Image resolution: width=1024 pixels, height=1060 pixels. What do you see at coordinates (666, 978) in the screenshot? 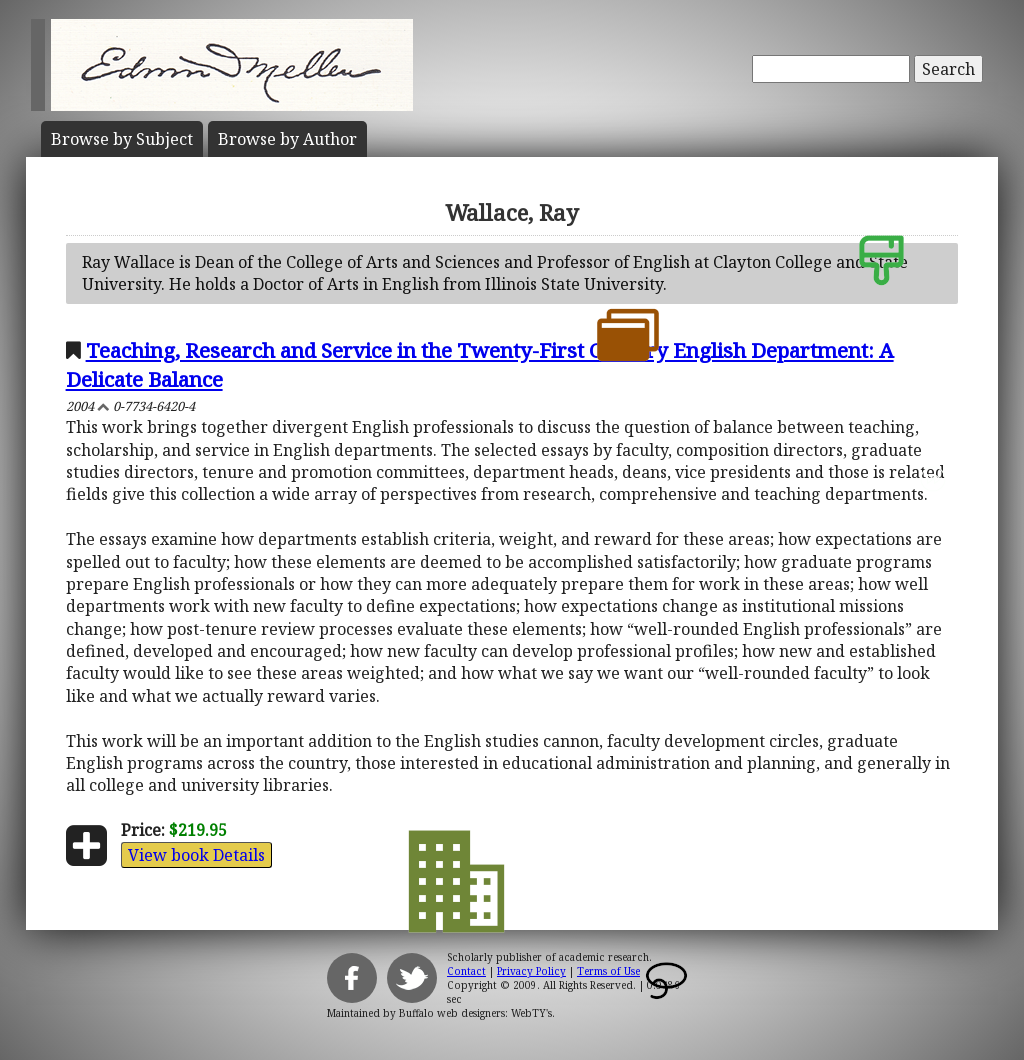
I see `select objects using freehand drawing` at bounding box center [666, 978].